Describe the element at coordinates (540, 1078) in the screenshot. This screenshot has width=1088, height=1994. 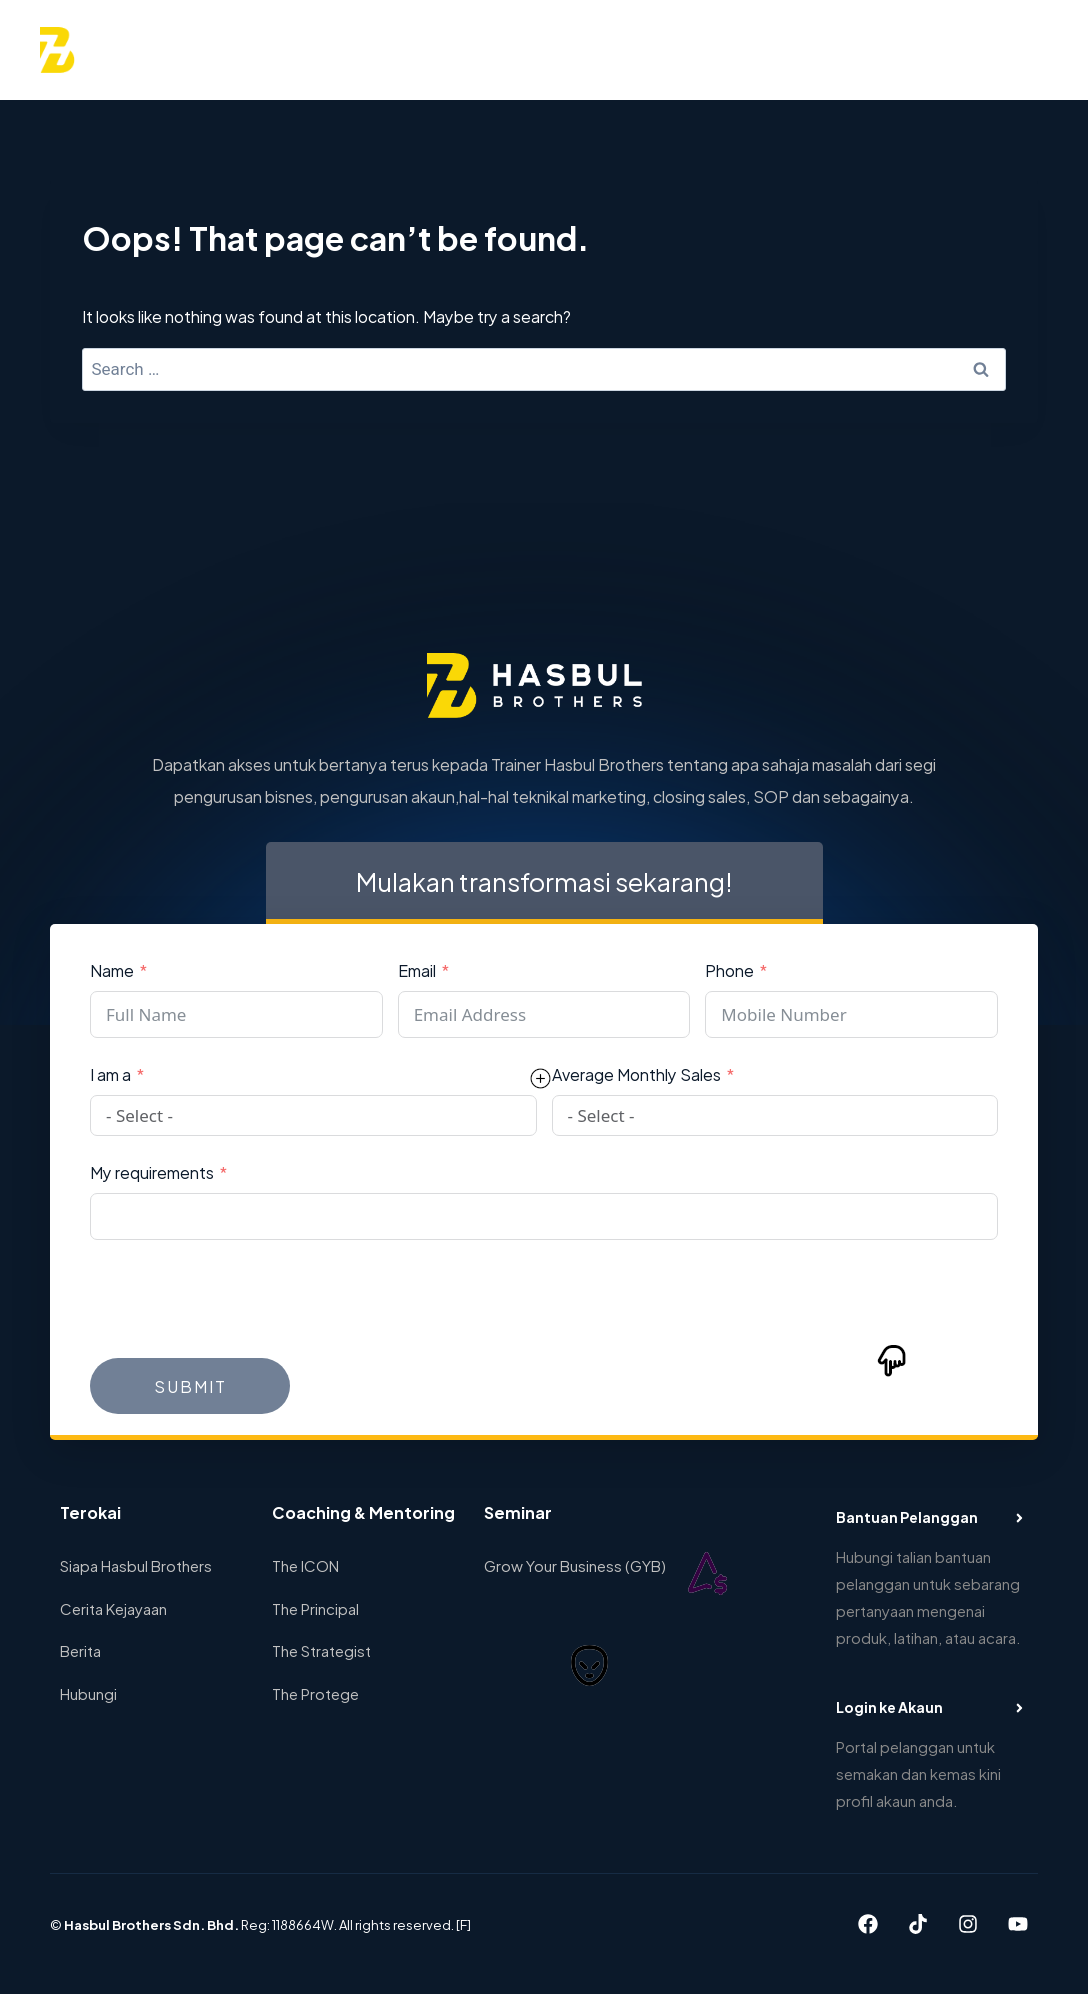
I see `add a new item` at that location.